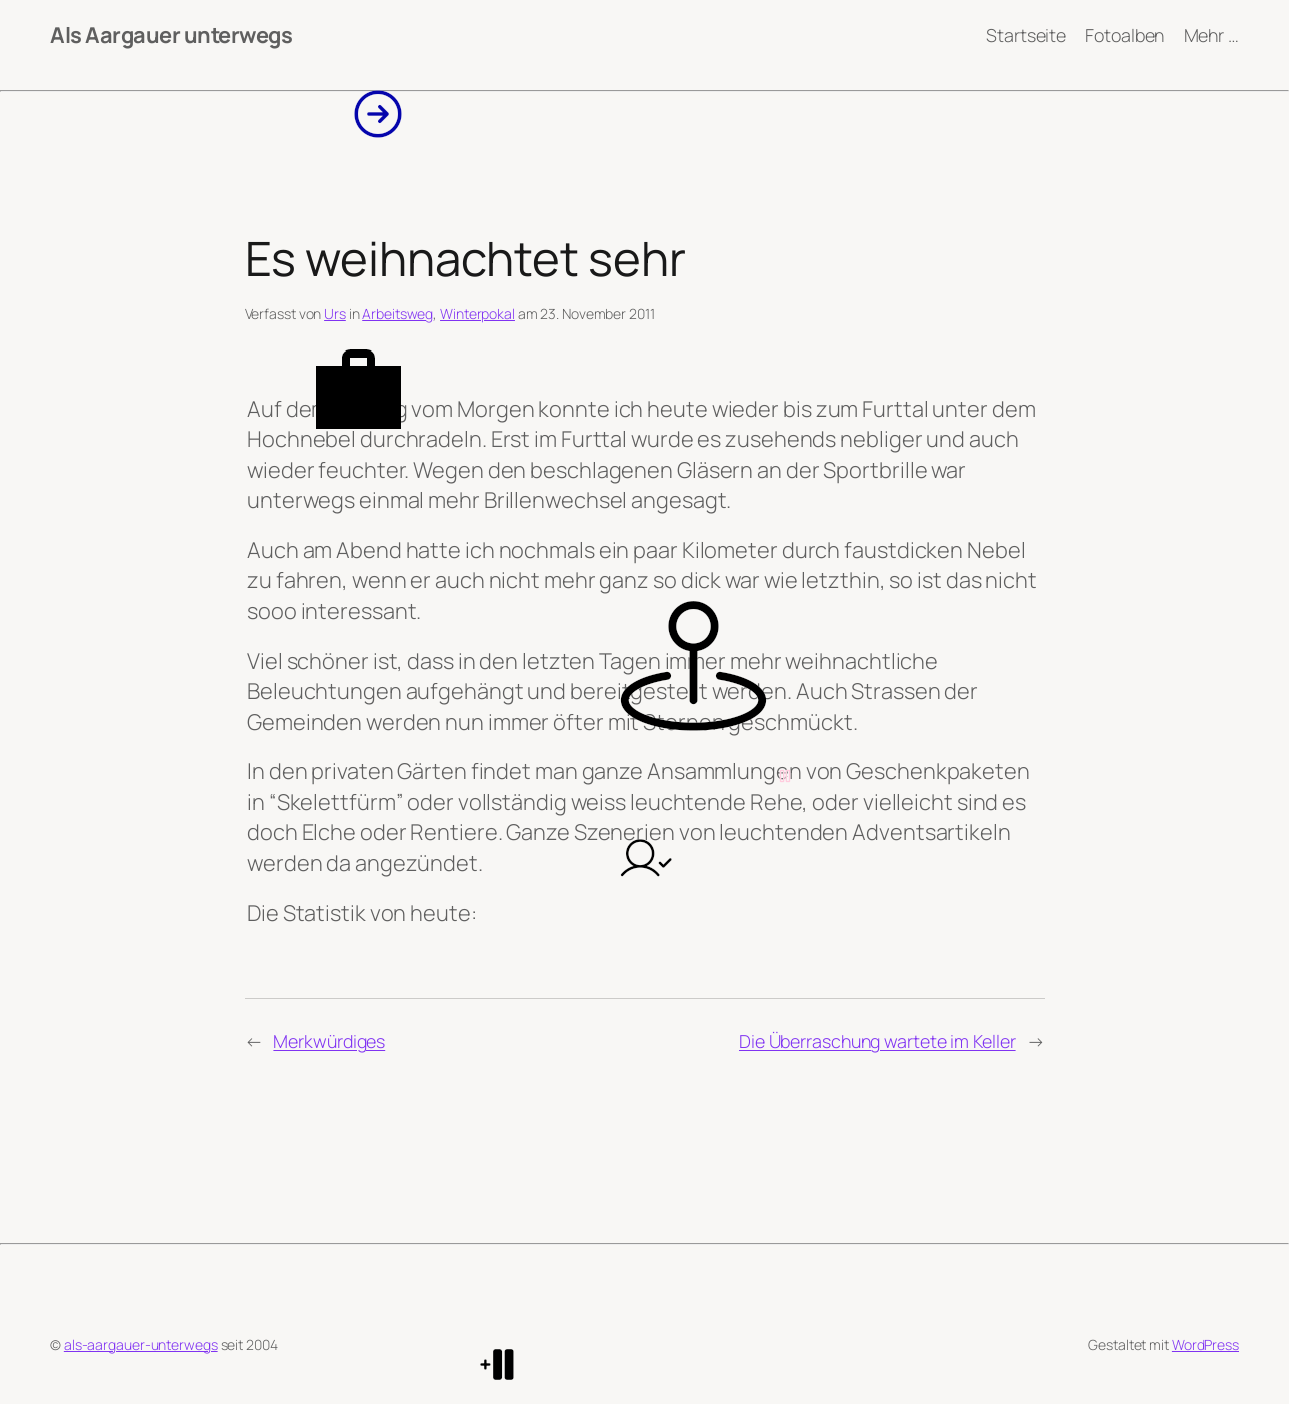 Image resolution: width=1289 pixels, height=1404 pixels. I want to click on proceed to the next step, so click(378, 114).